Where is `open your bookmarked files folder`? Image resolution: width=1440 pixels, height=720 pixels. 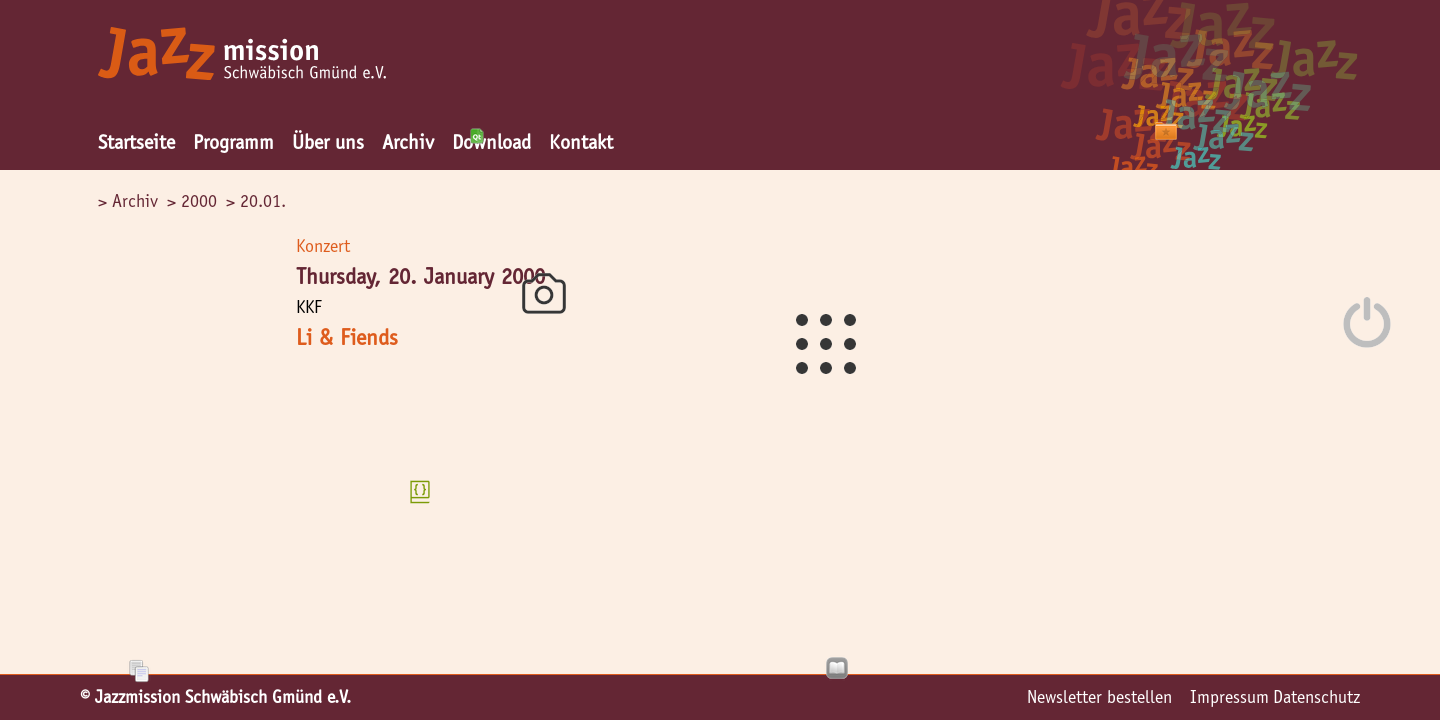
open your bookmarked files folder is located at coordinates (1166, 131).